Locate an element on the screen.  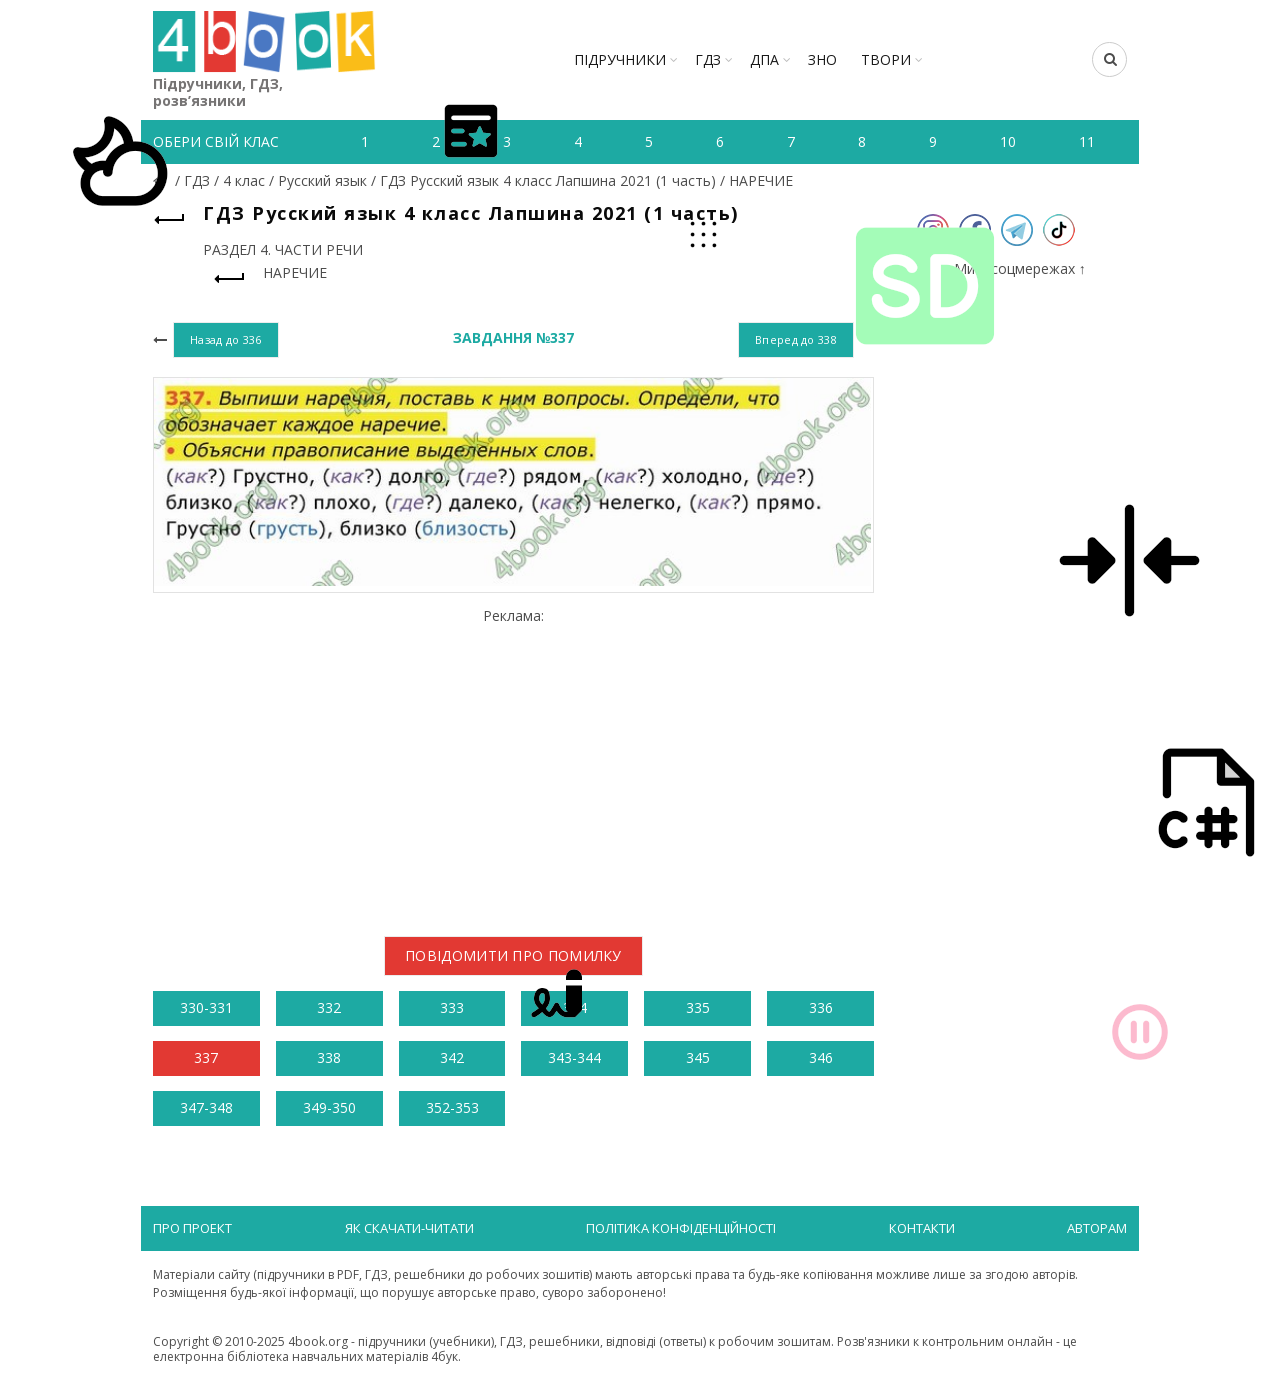
sign or add a signature is located at coordinates (558, 996).